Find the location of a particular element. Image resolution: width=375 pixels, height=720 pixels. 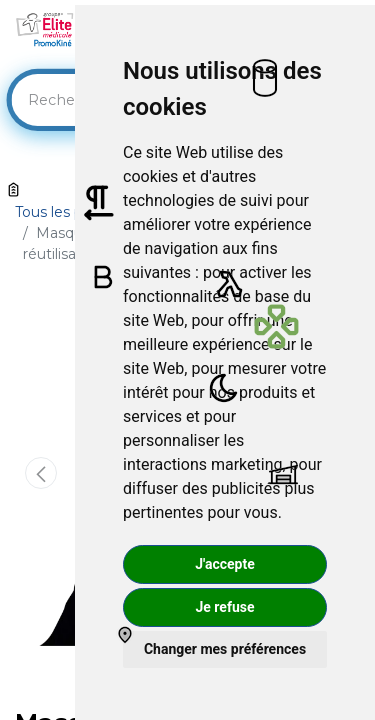

open LINQPad application is located at coordinates (229, 284).